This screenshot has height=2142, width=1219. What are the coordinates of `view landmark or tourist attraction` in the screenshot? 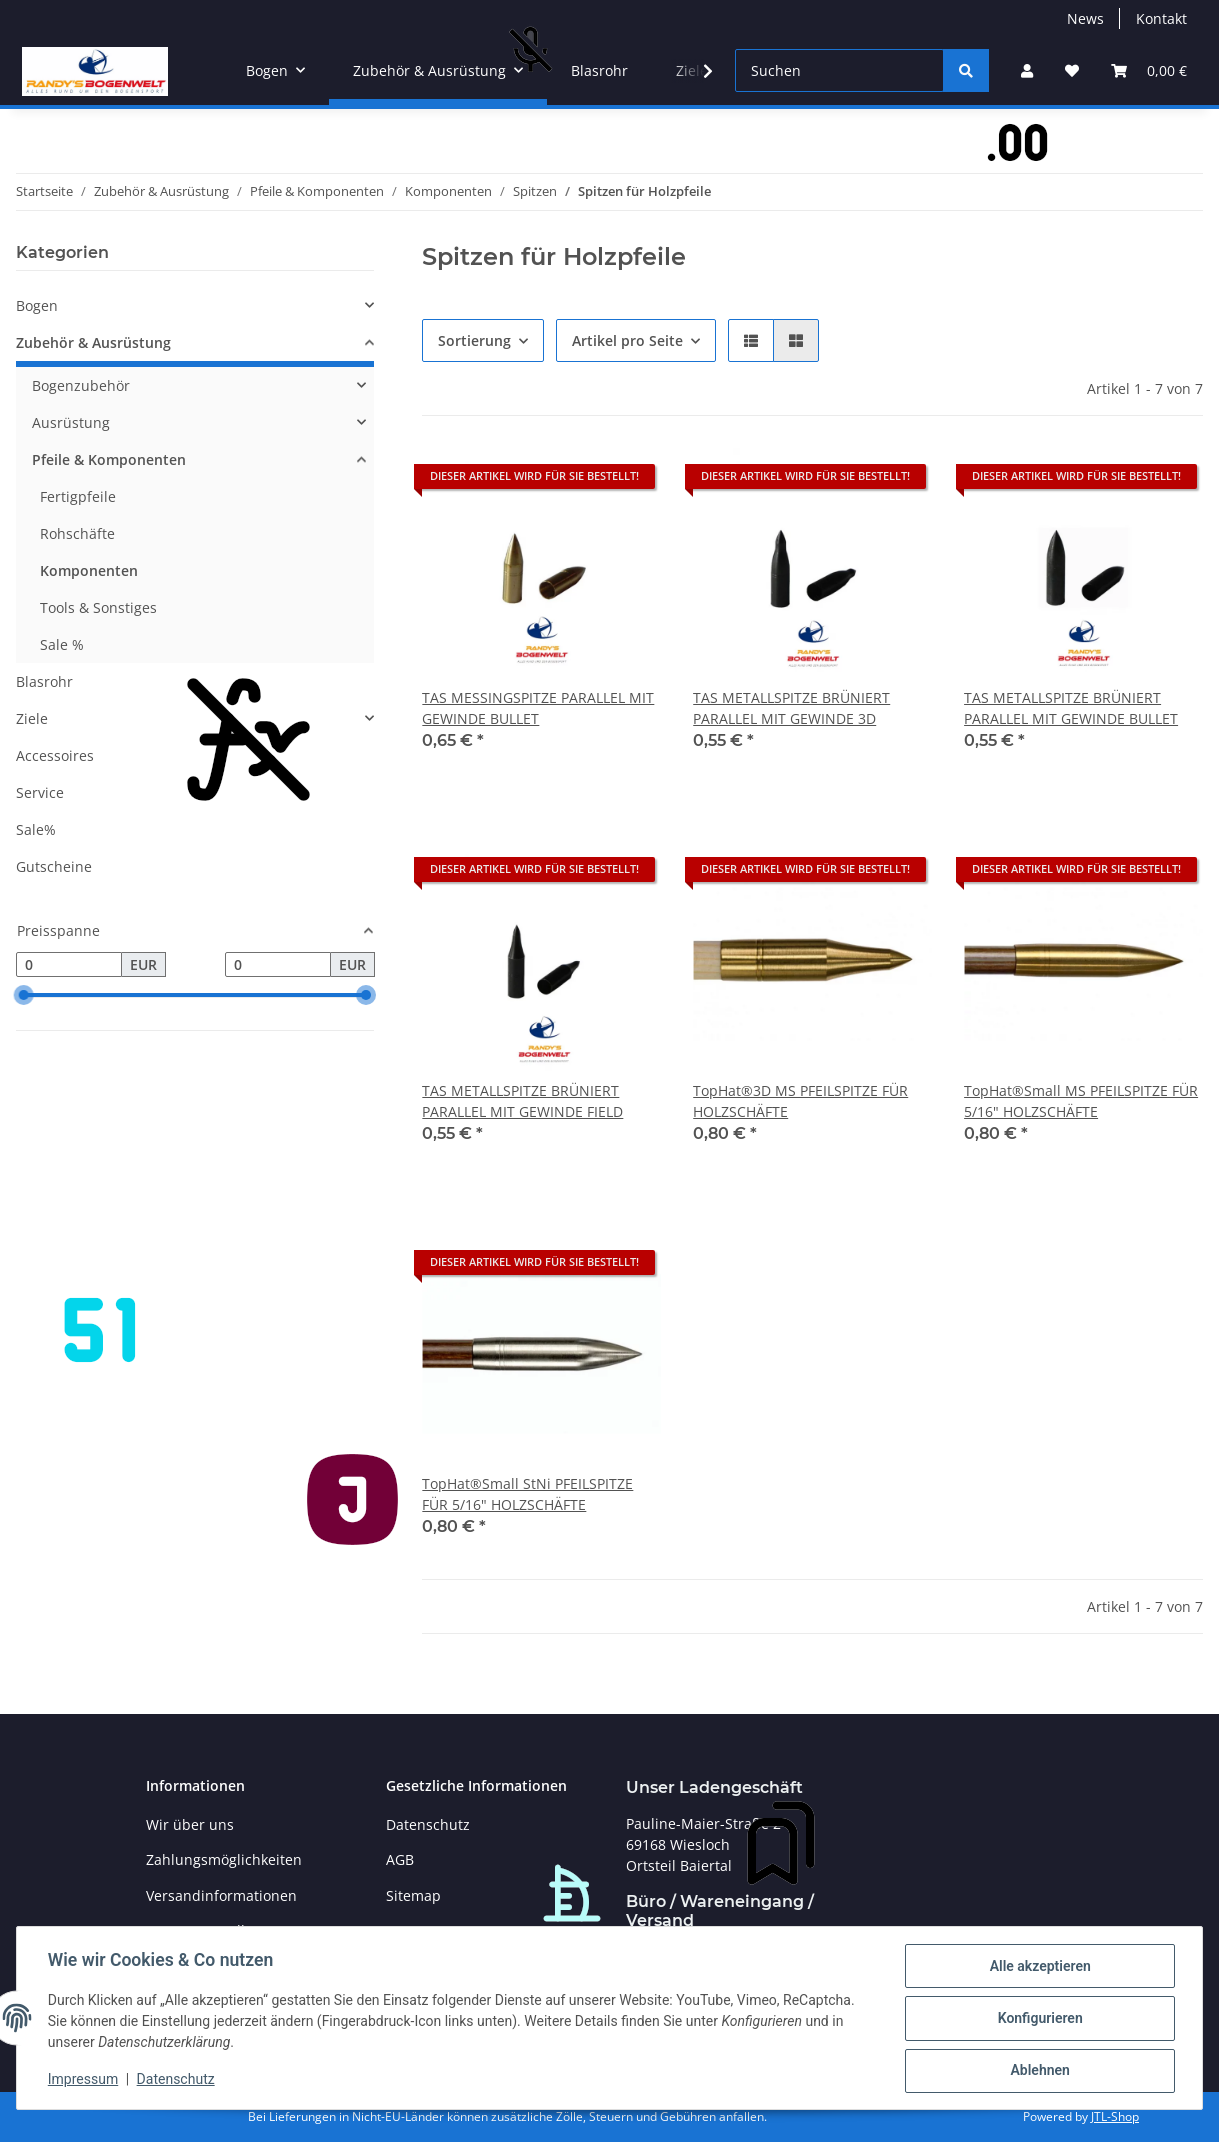 It's located at (572, 1893).